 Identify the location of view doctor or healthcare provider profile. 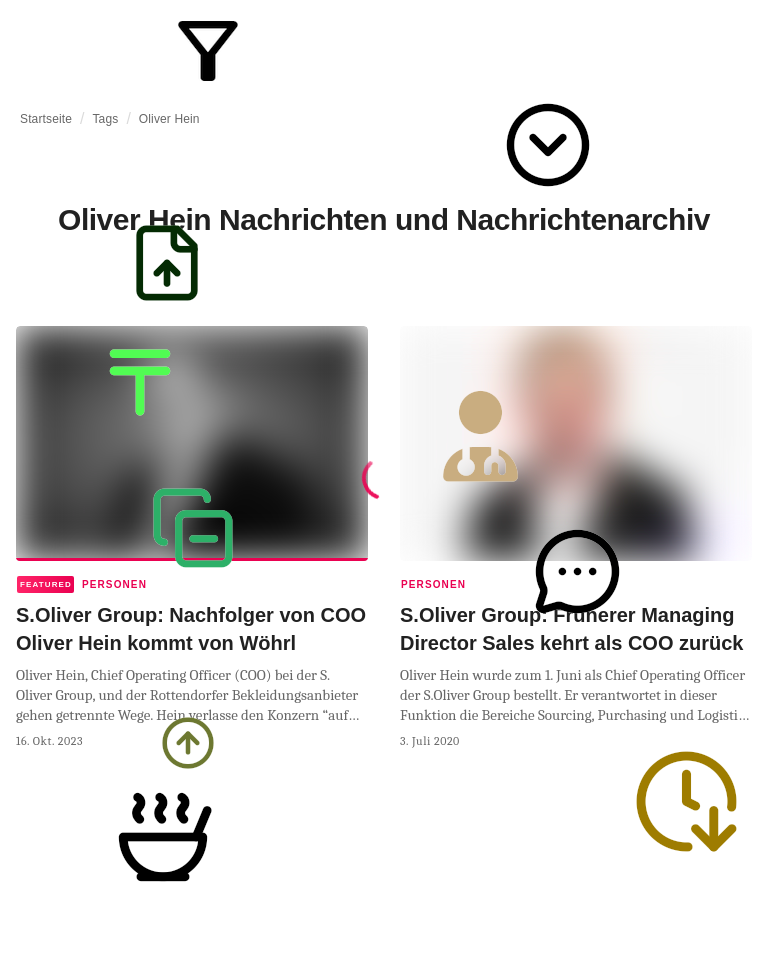
(480, 435).